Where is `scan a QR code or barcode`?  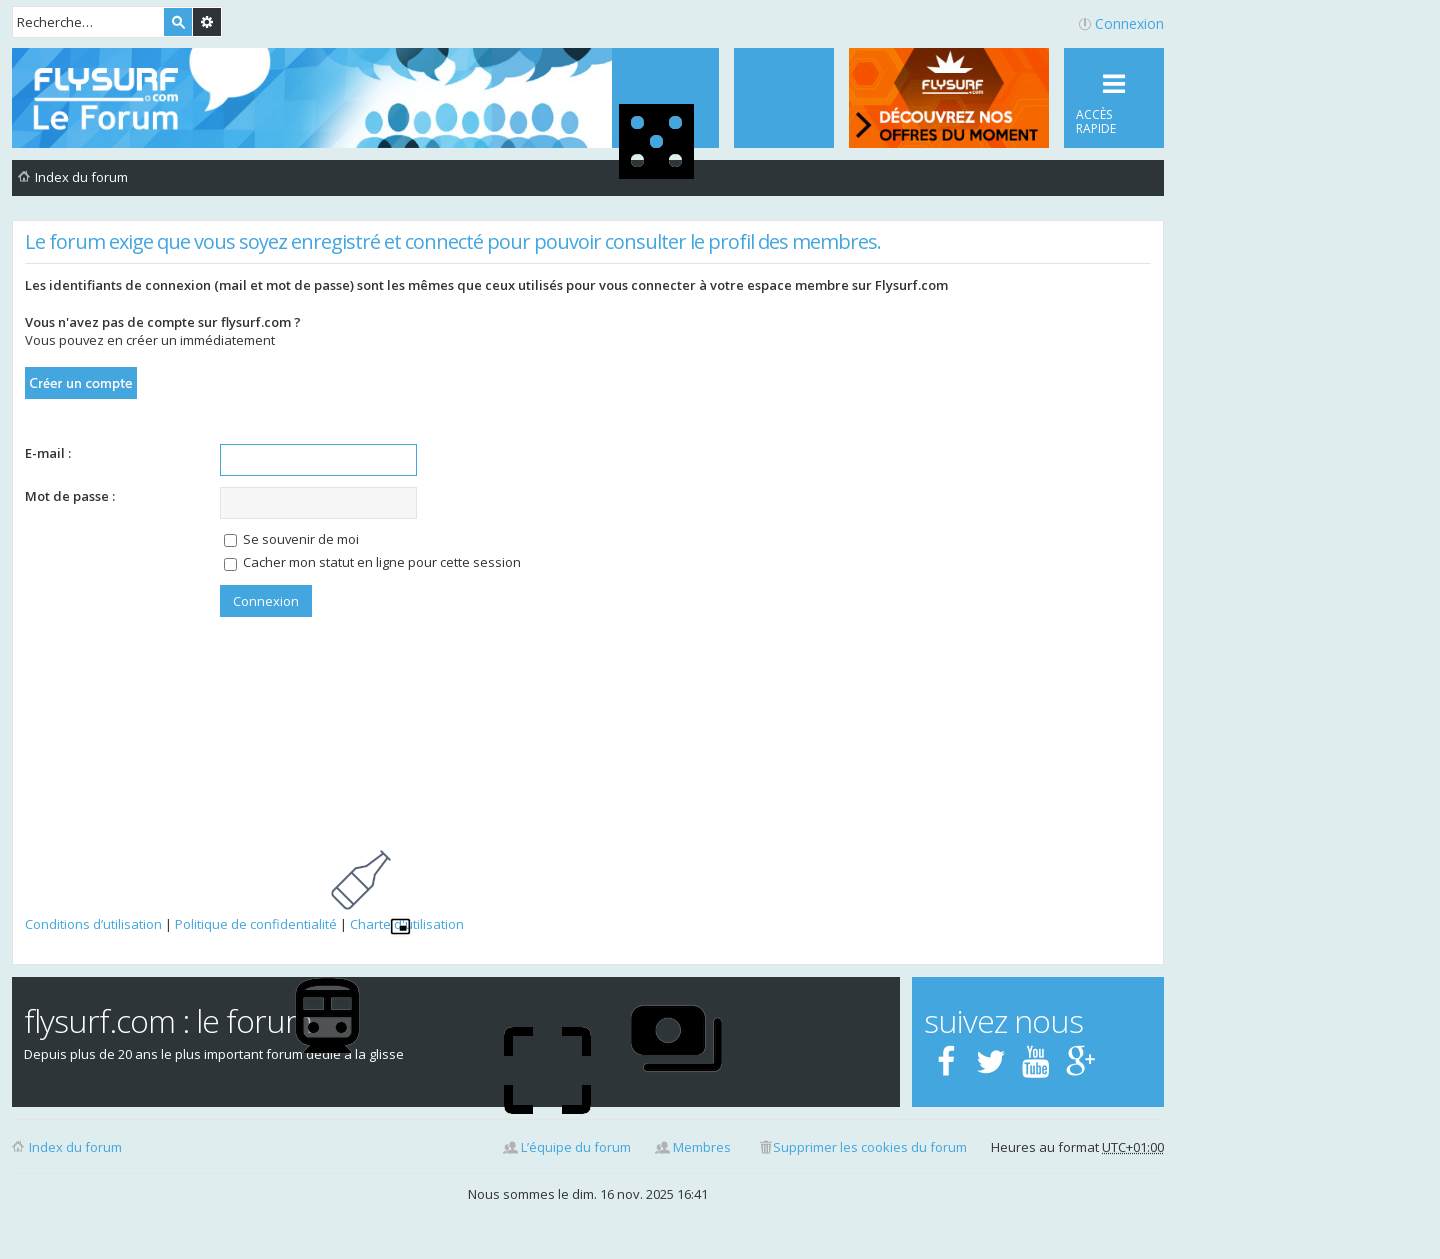
scan a QR code or barcode is located at coordinates (547, 1070).